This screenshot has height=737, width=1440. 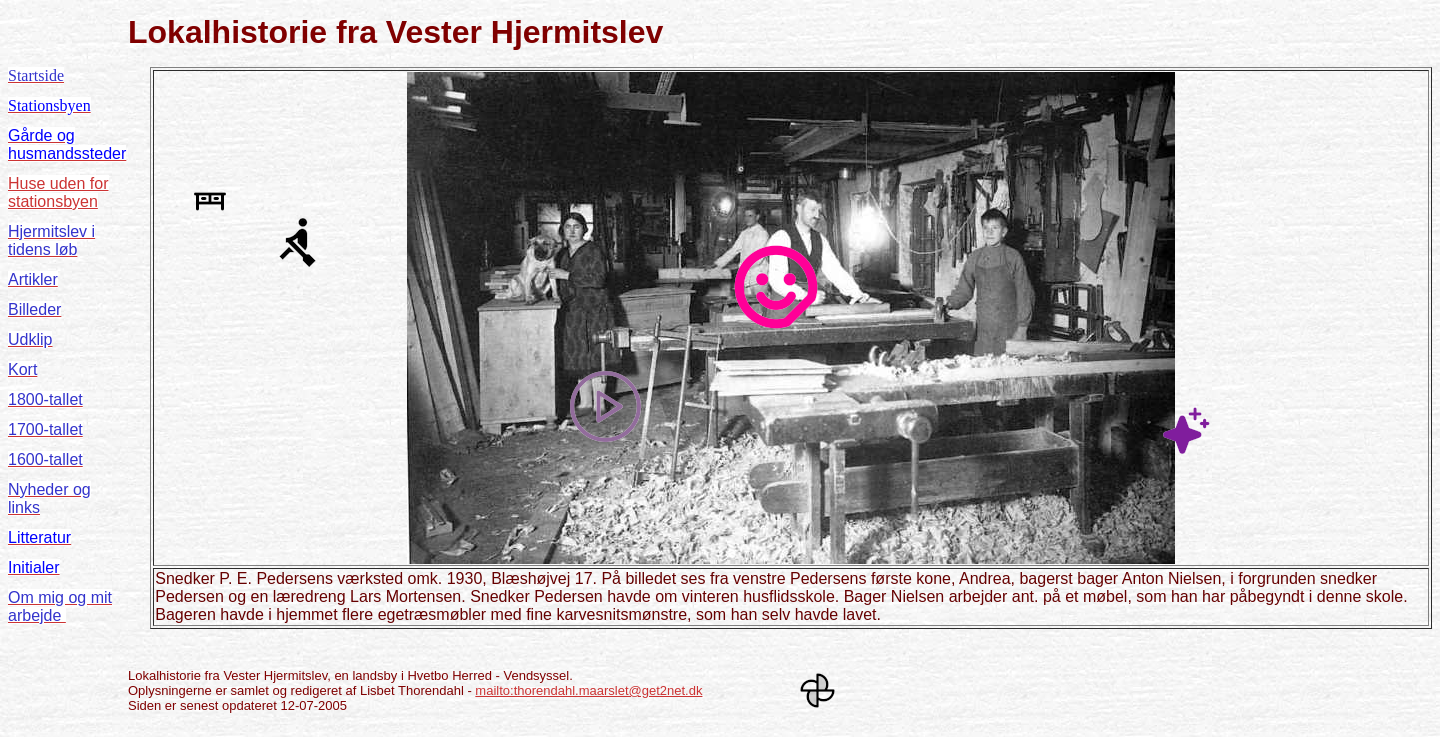 What do you see at coordinates (776, 287) in the screenshot?
I see `add a sticker to your message` at bounding box center [776, 287].